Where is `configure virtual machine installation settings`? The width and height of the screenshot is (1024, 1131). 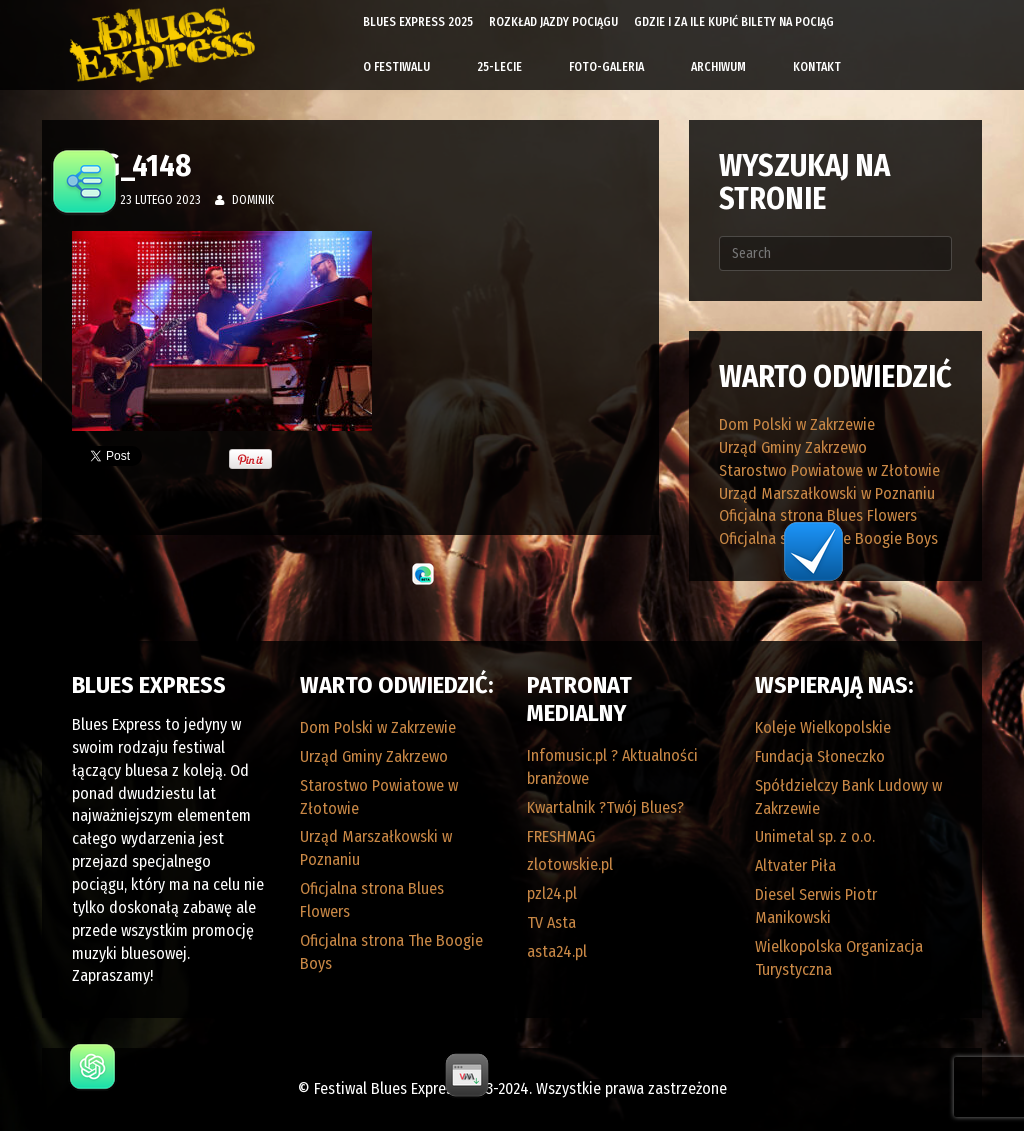 configure virtual machine installation settings is located at coordinates (467, 1075).